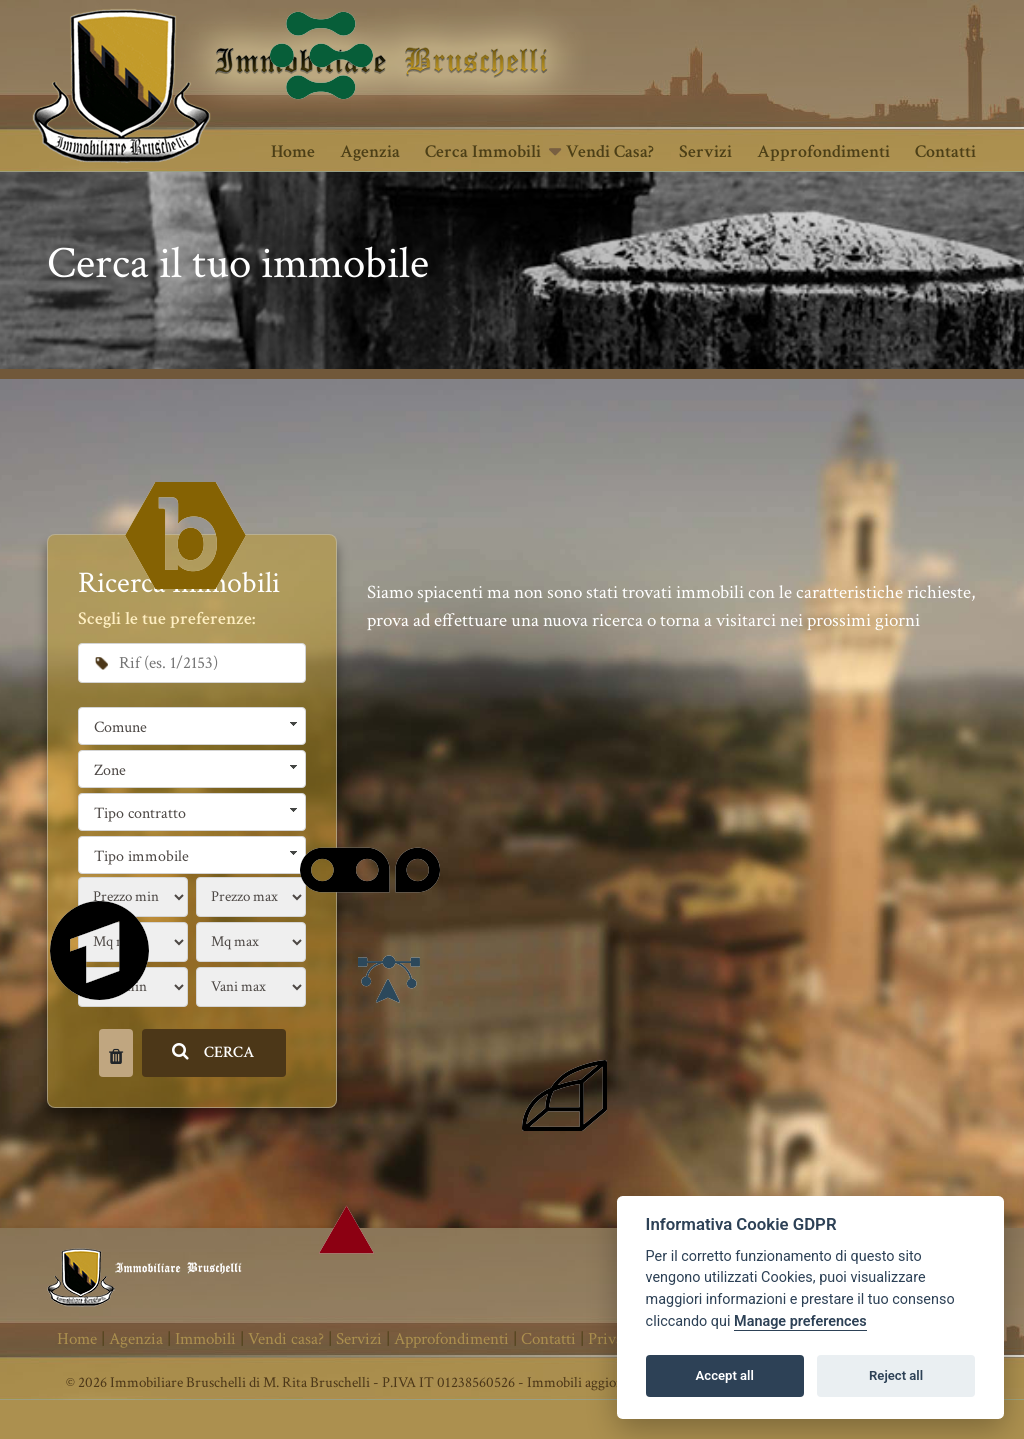 This screenshot has height=1439, width=1024. I want to click on SVGtrace logo, so click(389, 979).